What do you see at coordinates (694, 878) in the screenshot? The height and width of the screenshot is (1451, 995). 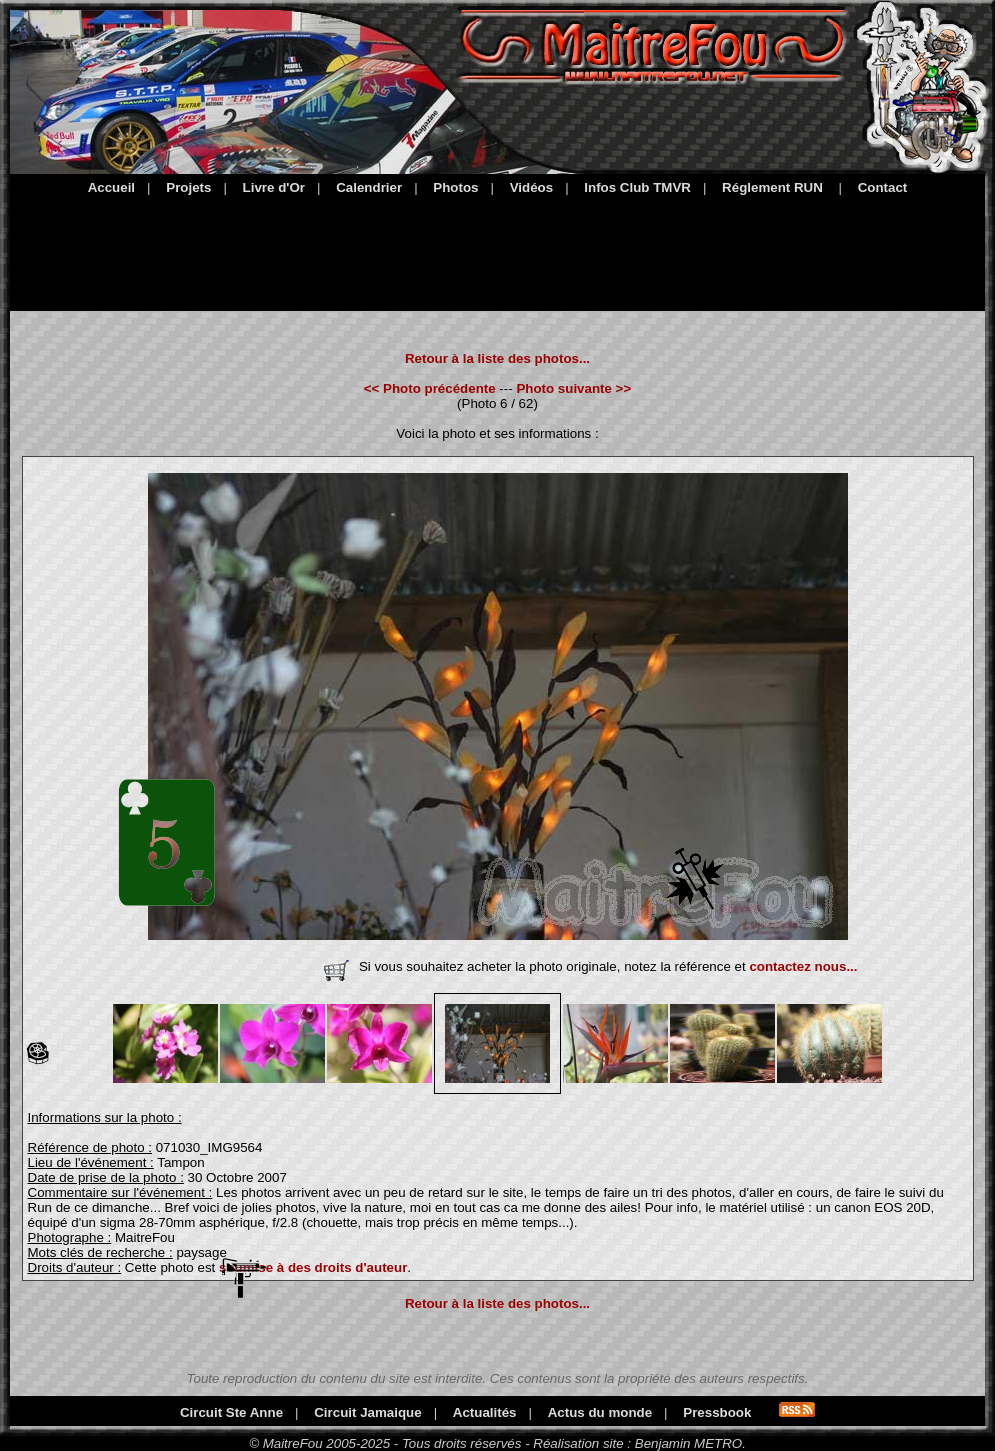 I see `use a healing item or potion` at bounding box center [694, 878].